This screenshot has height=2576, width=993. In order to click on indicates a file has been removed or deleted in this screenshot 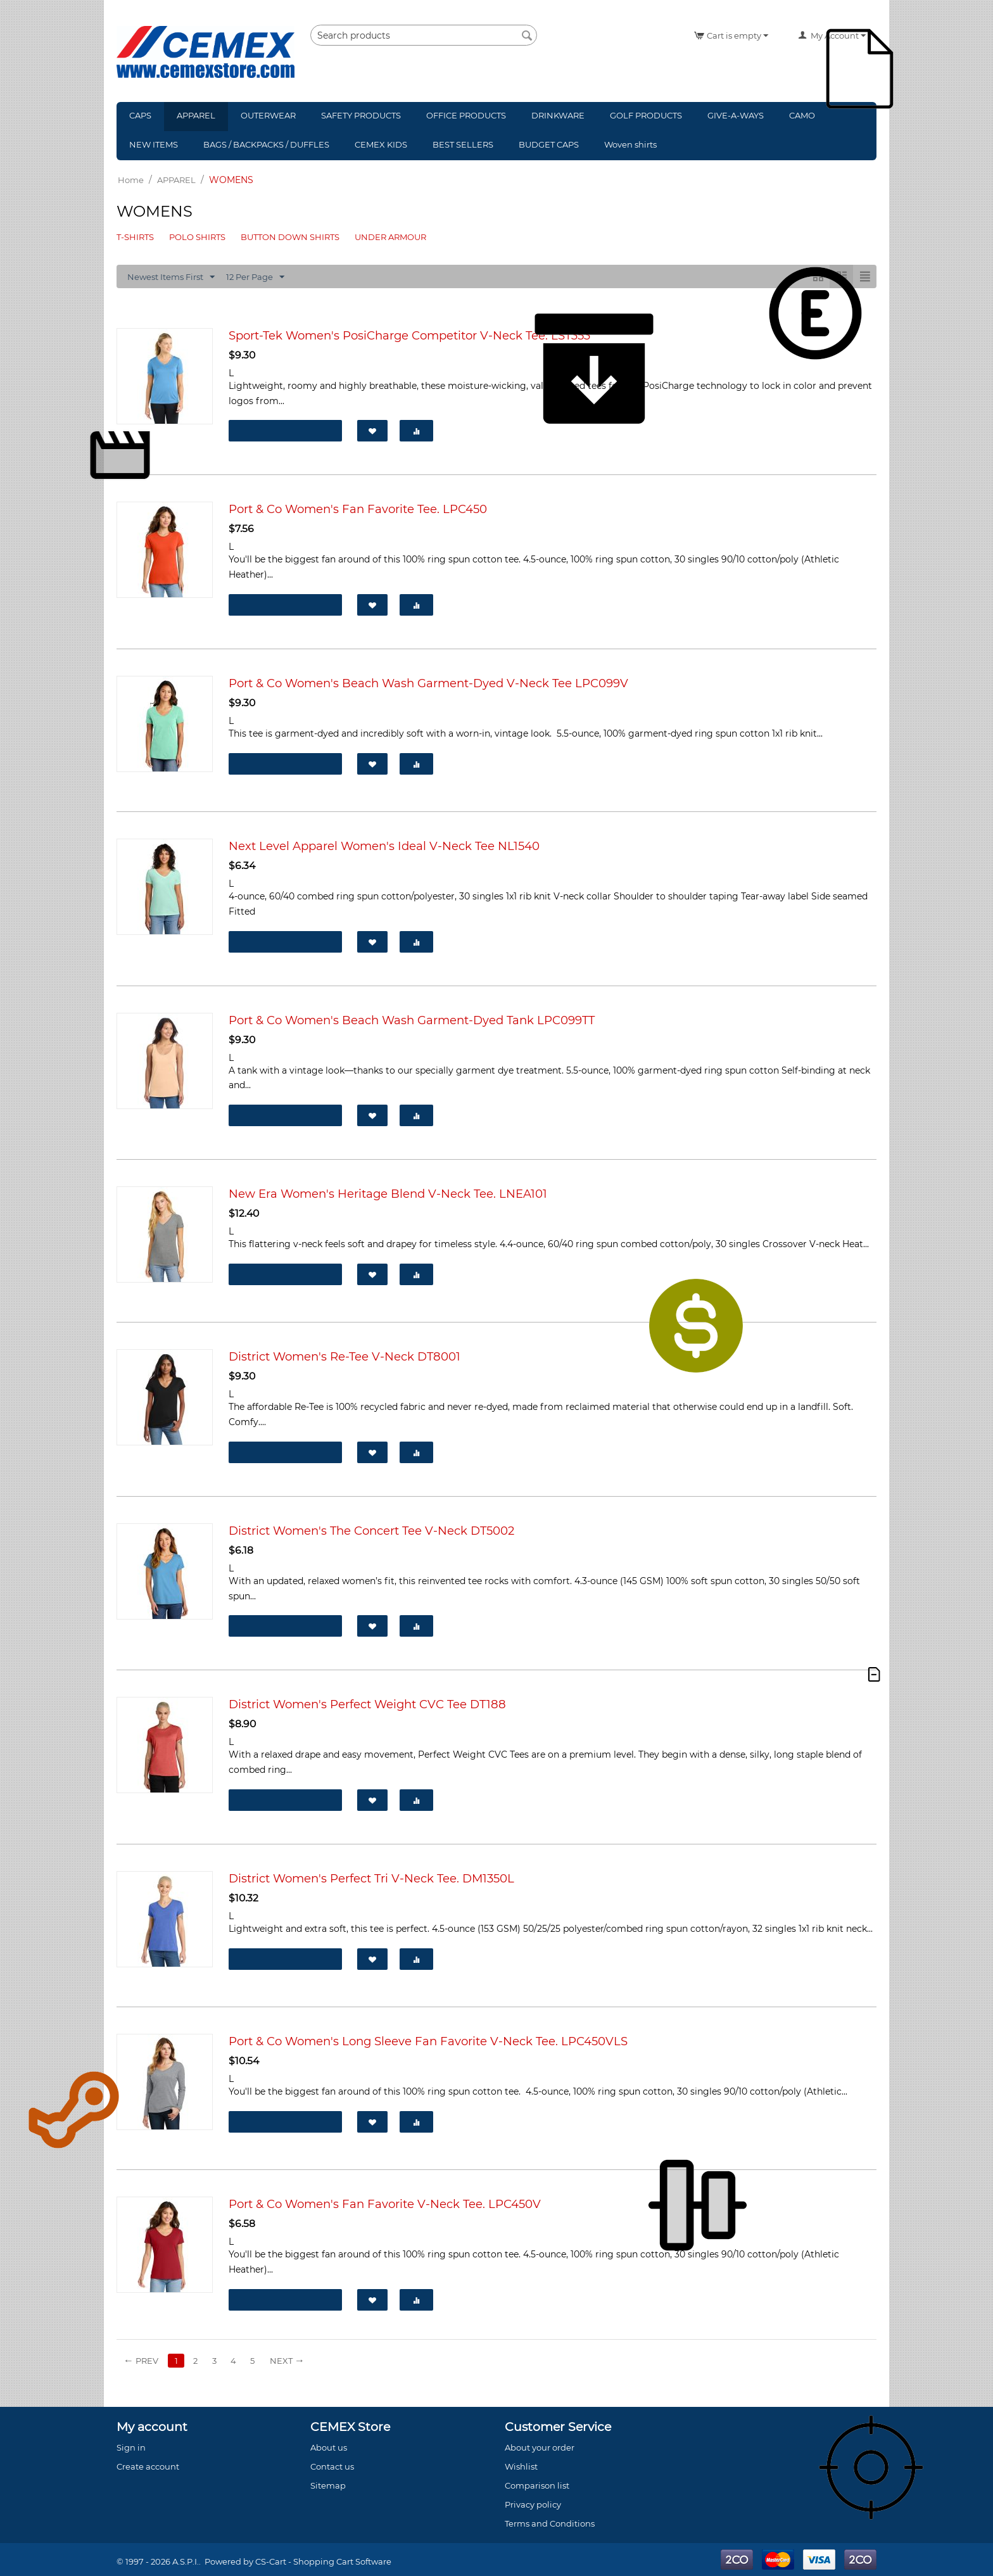, I will do `click(873, 1674)`.